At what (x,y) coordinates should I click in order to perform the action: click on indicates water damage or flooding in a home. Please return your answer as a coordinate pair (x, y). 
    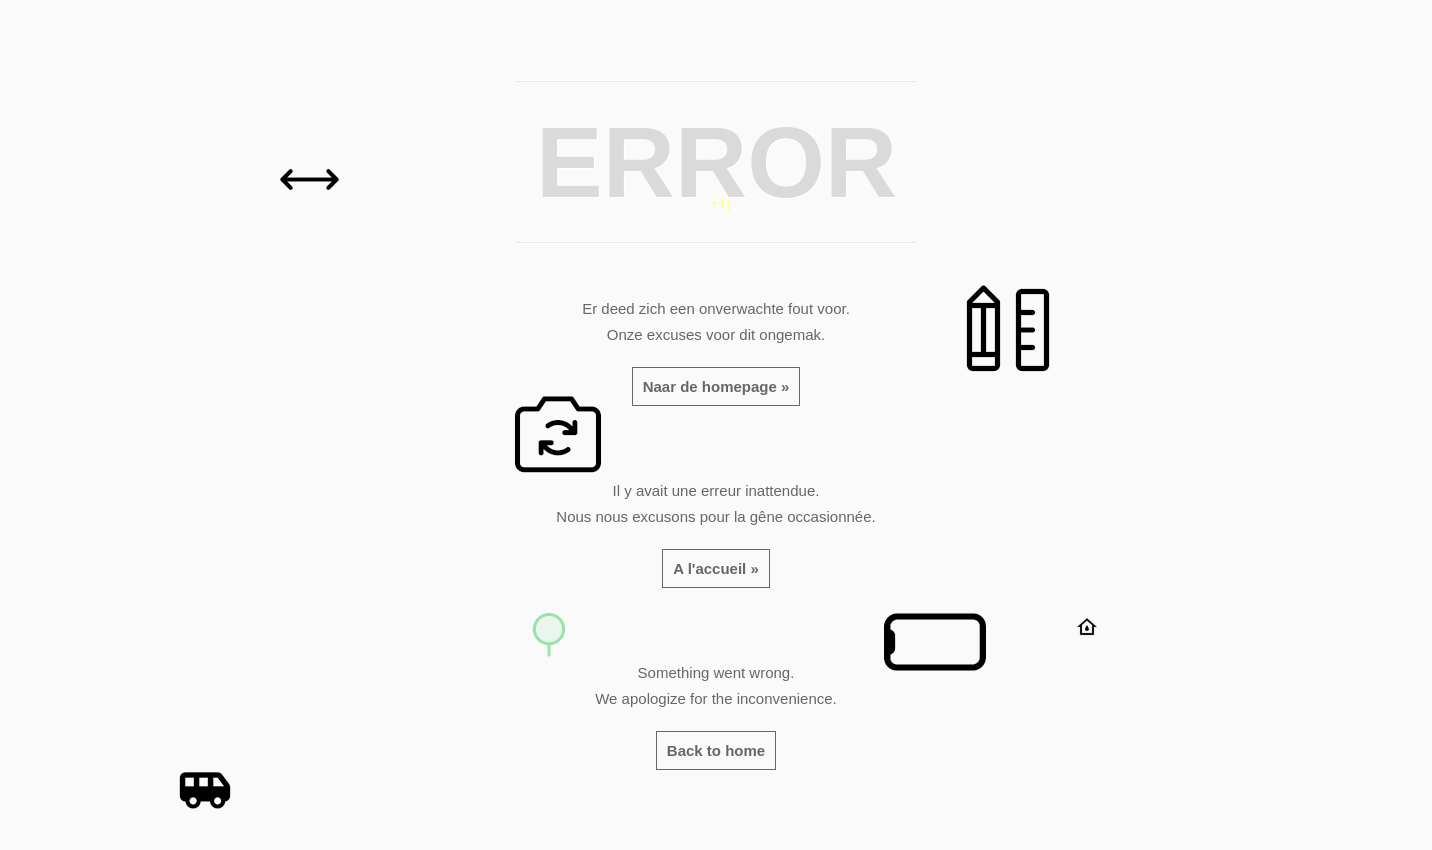
    Looking at the image, I should click on (1087, 627).